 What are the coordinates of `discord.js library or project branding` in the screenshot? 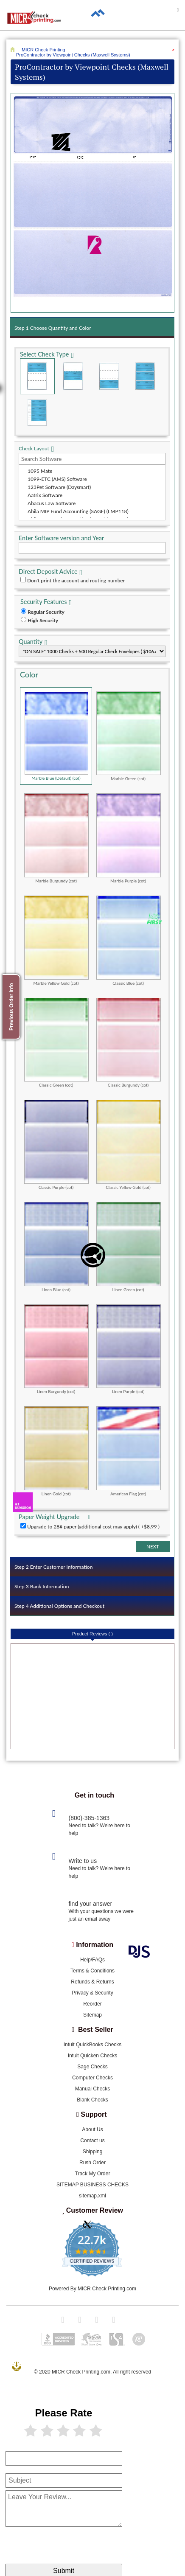 It's located at (139, 1952).